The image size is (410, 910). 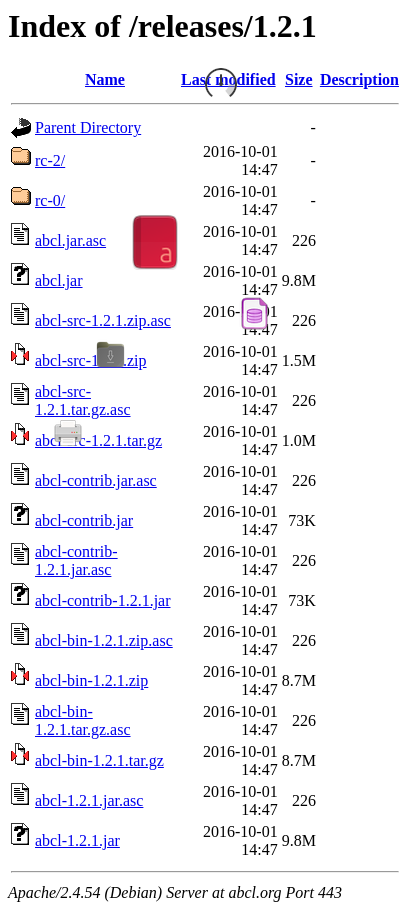 I want to click on access printer settings and devices, so click(x=68, y=433).